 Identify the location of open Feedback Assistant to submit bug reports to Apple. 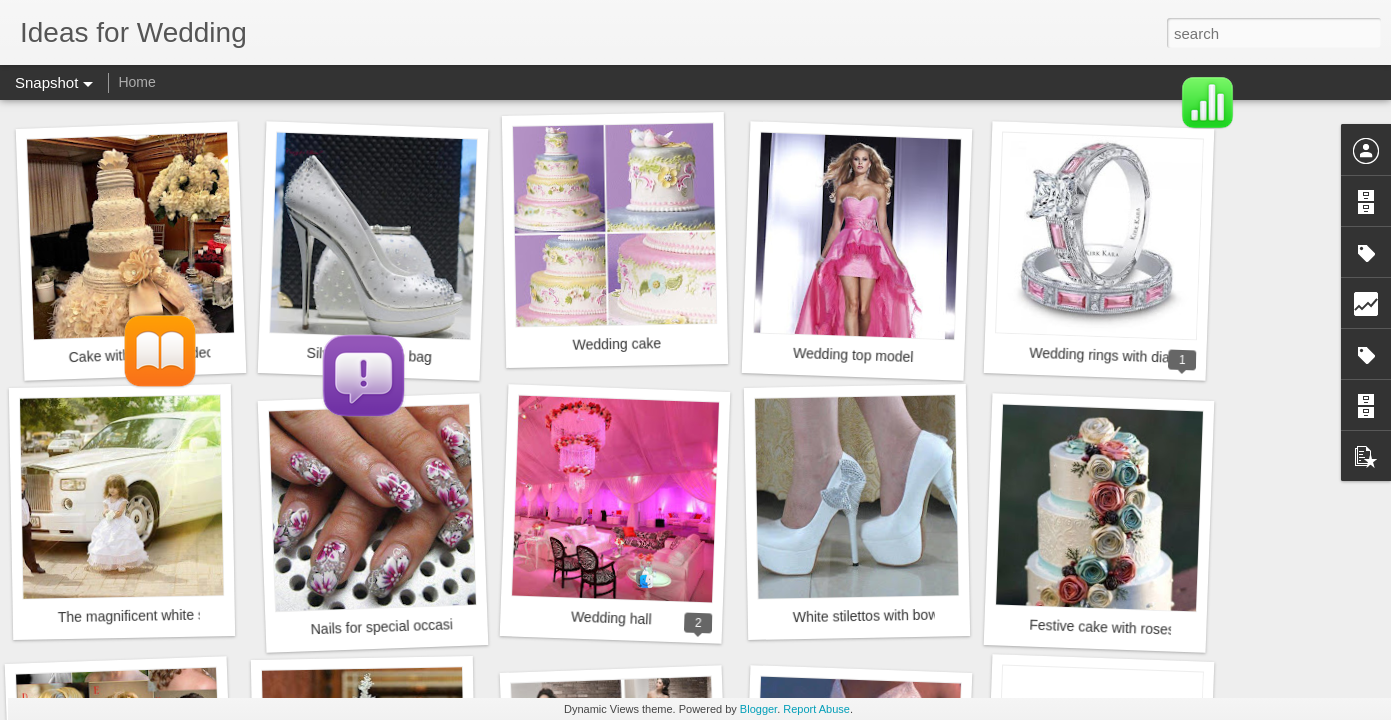
(363, 375).